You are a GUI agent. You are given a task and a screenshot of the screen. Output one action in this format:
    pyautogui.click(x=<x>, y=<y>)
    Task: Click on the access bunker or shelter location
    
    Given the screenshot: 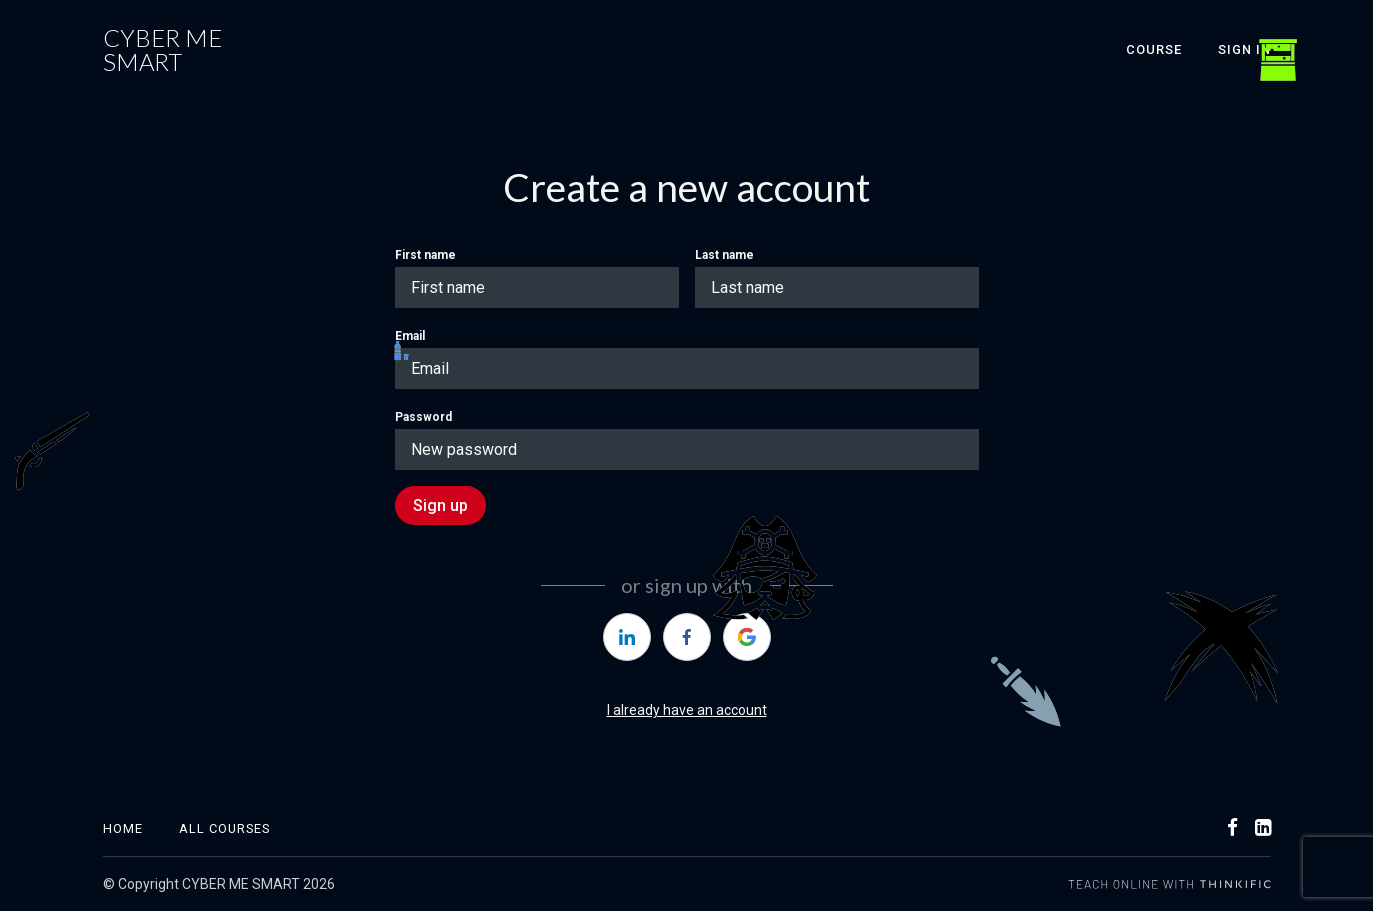 What is the action you would take?
    pyautogui.click(x=1278, y=60)
    